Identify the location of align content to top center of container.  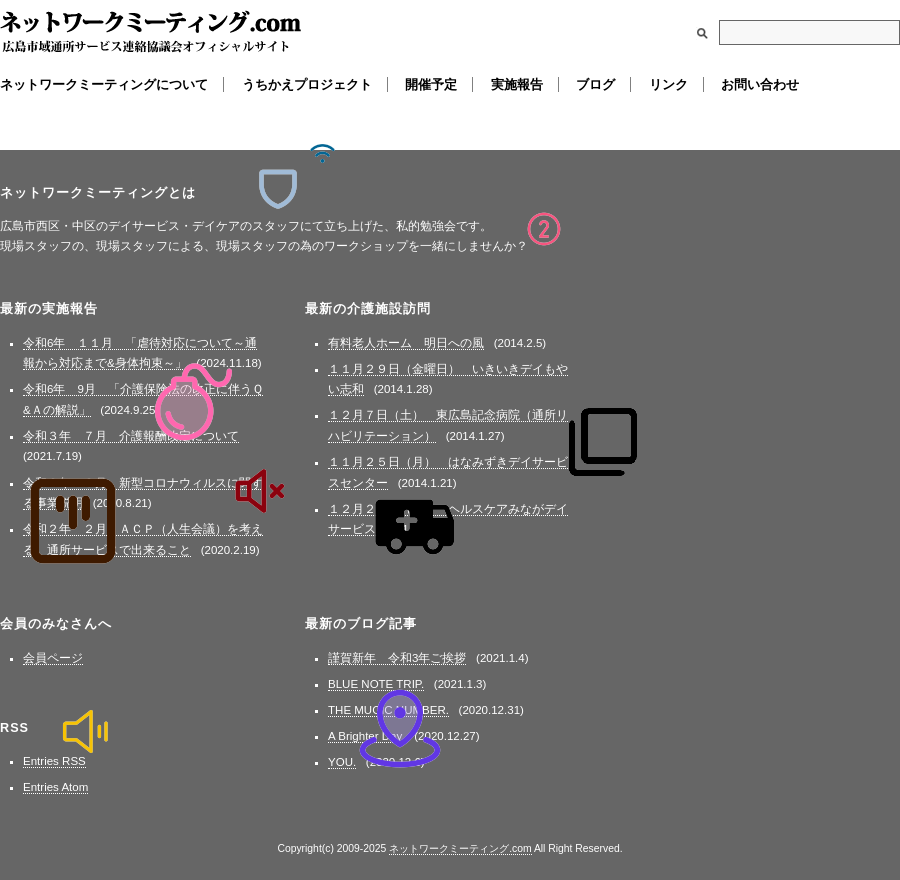
(73, 521).